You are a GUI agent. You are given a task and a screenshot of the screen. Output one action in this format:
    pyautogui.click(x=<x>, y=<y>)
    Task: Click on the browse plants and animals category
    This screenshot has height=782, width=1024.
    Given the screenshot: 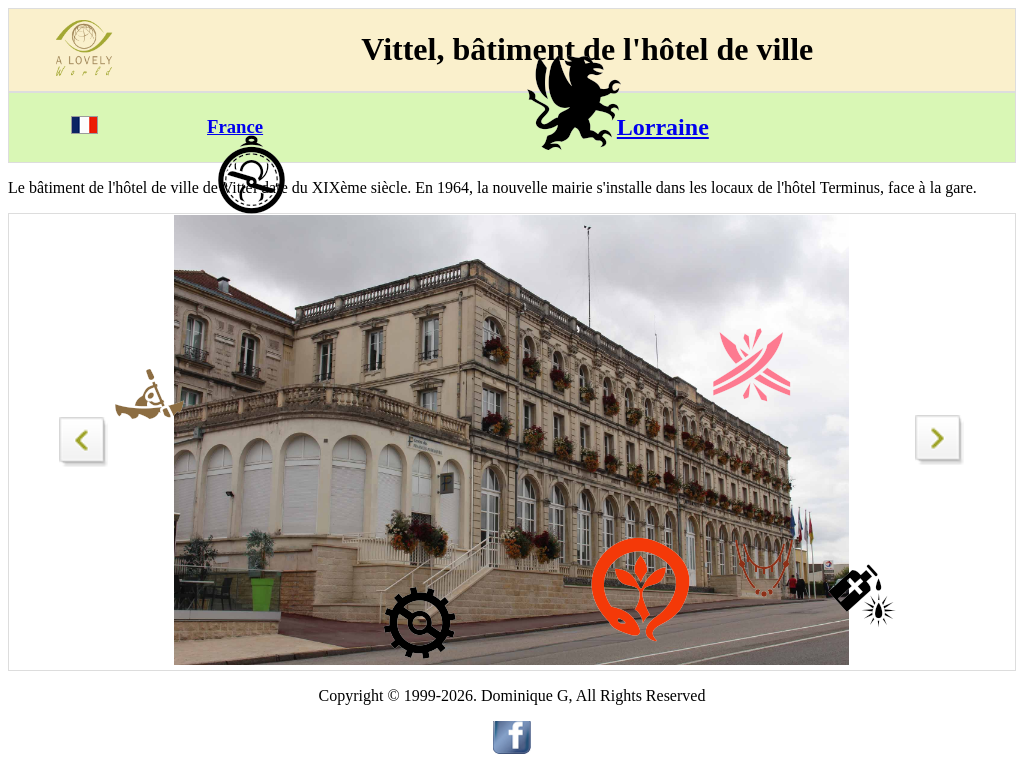 What is the action you would take?
    pyautogui.click(x=640, y=589)
    